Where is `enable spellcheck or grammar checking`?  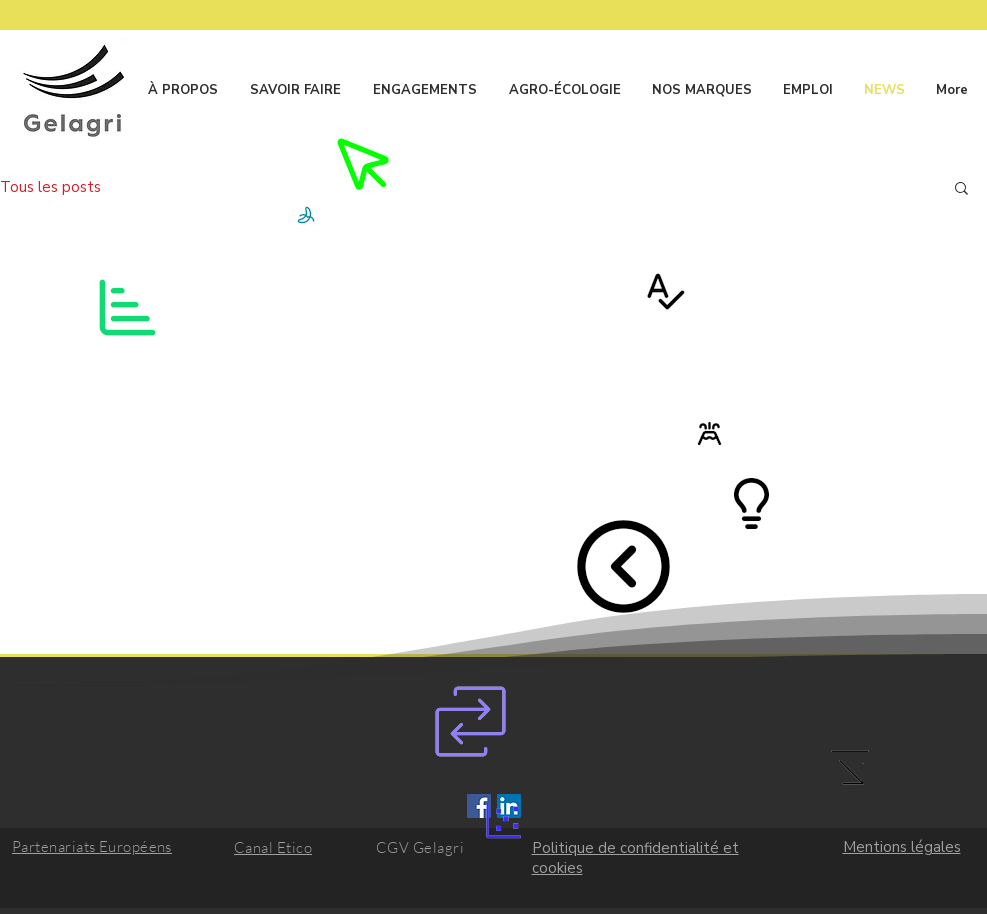
enable spellcheck or grammar checking is located at coordinates (664, 290).